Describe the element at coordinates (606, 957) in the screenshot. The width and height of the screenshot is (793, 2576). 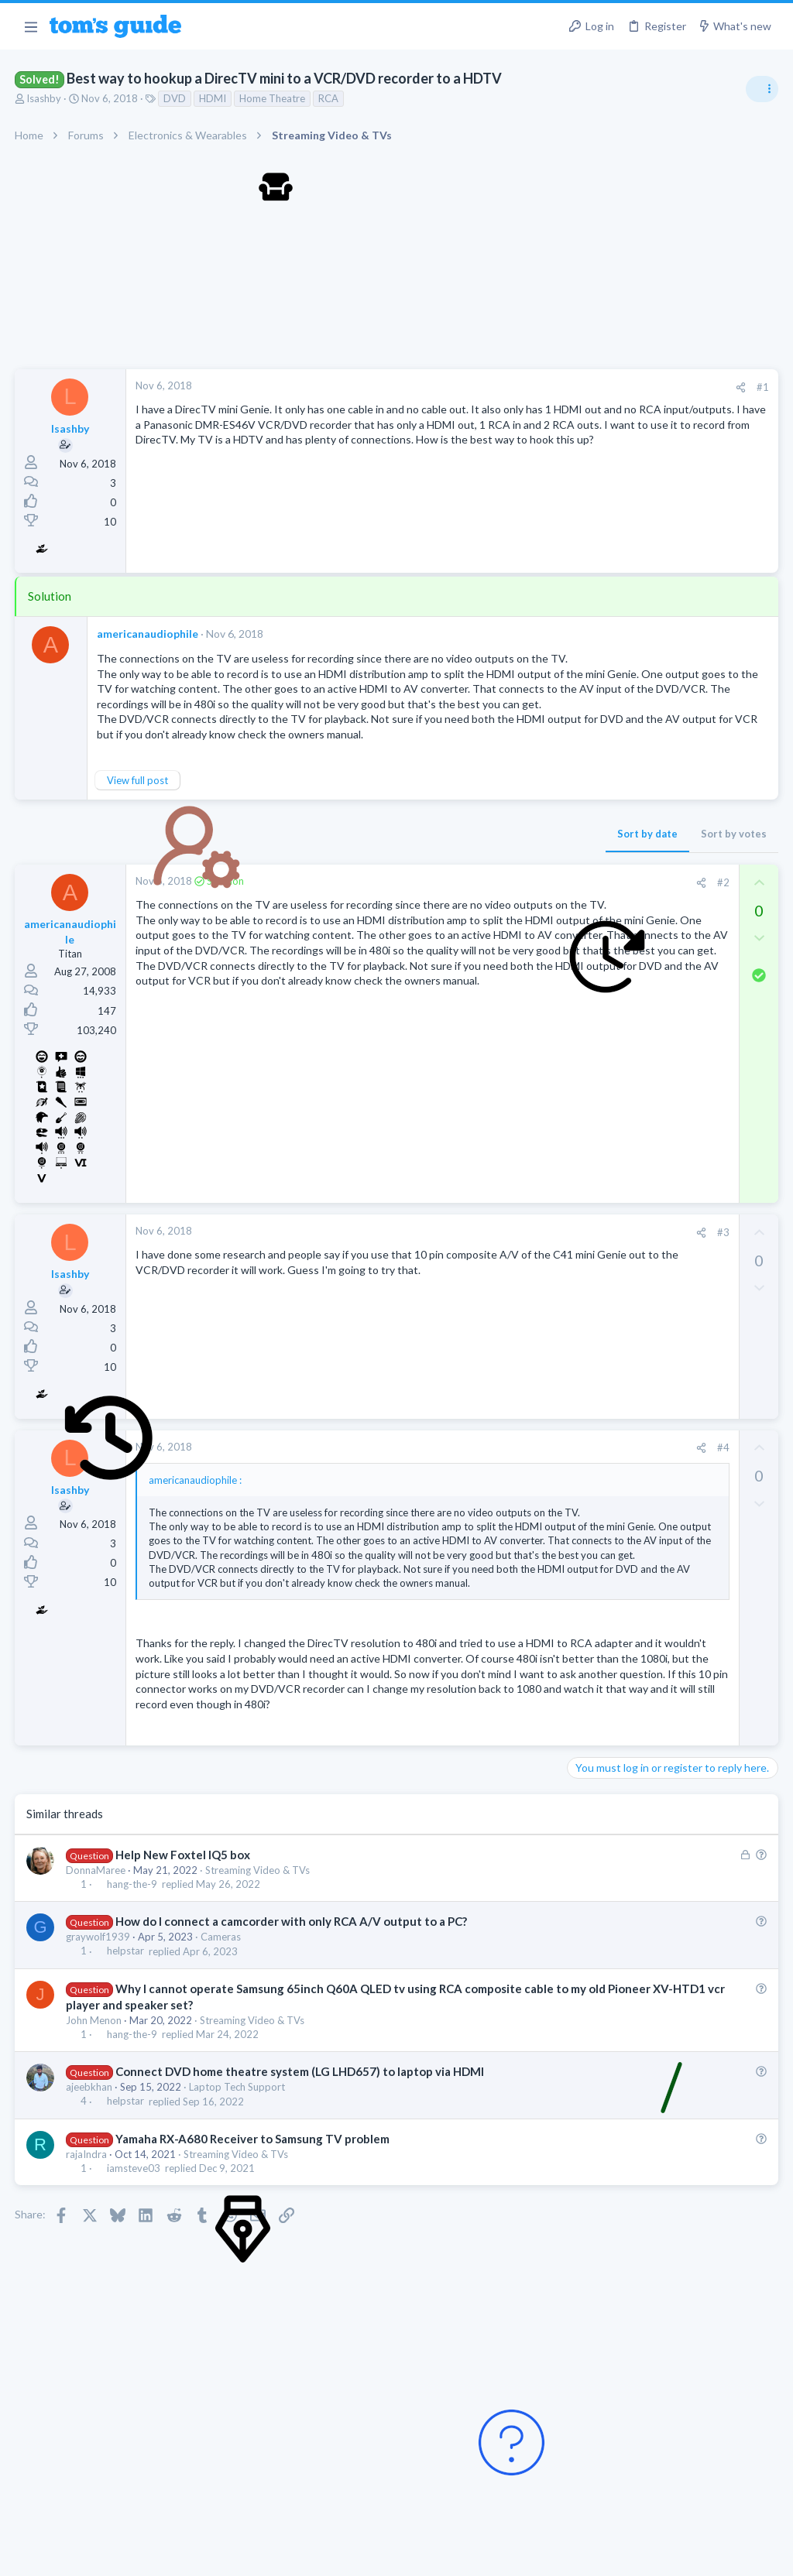
I see `restore from history` at that location.